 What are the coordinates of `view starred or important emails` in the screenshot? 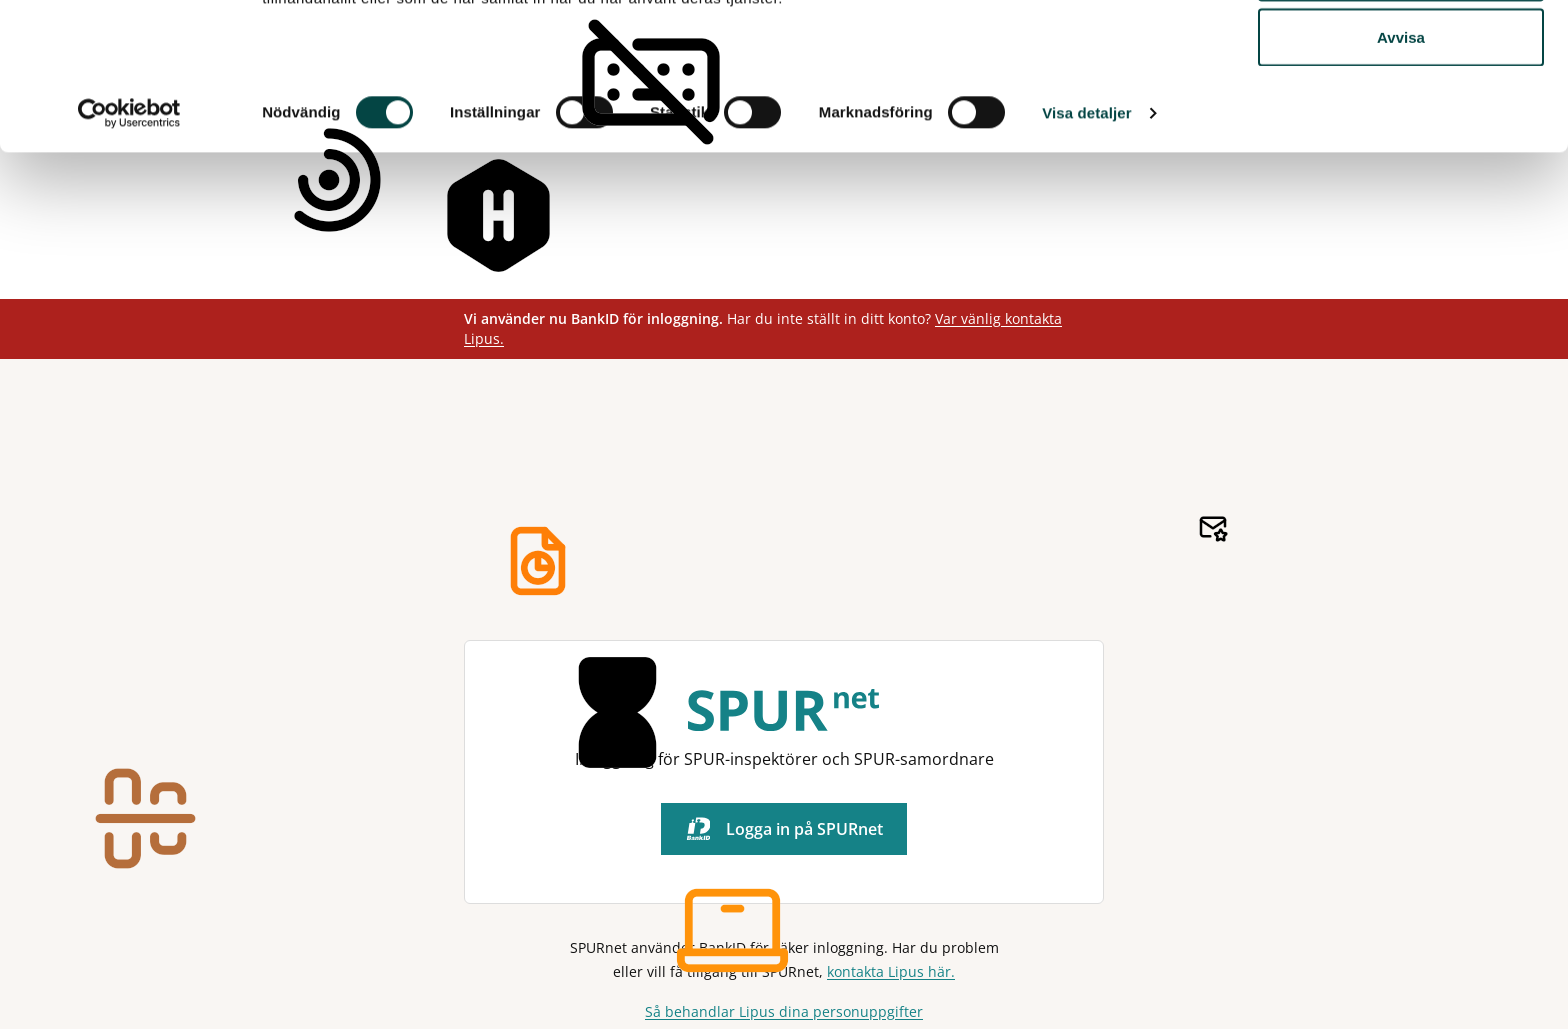 It's located at (1213, 527).